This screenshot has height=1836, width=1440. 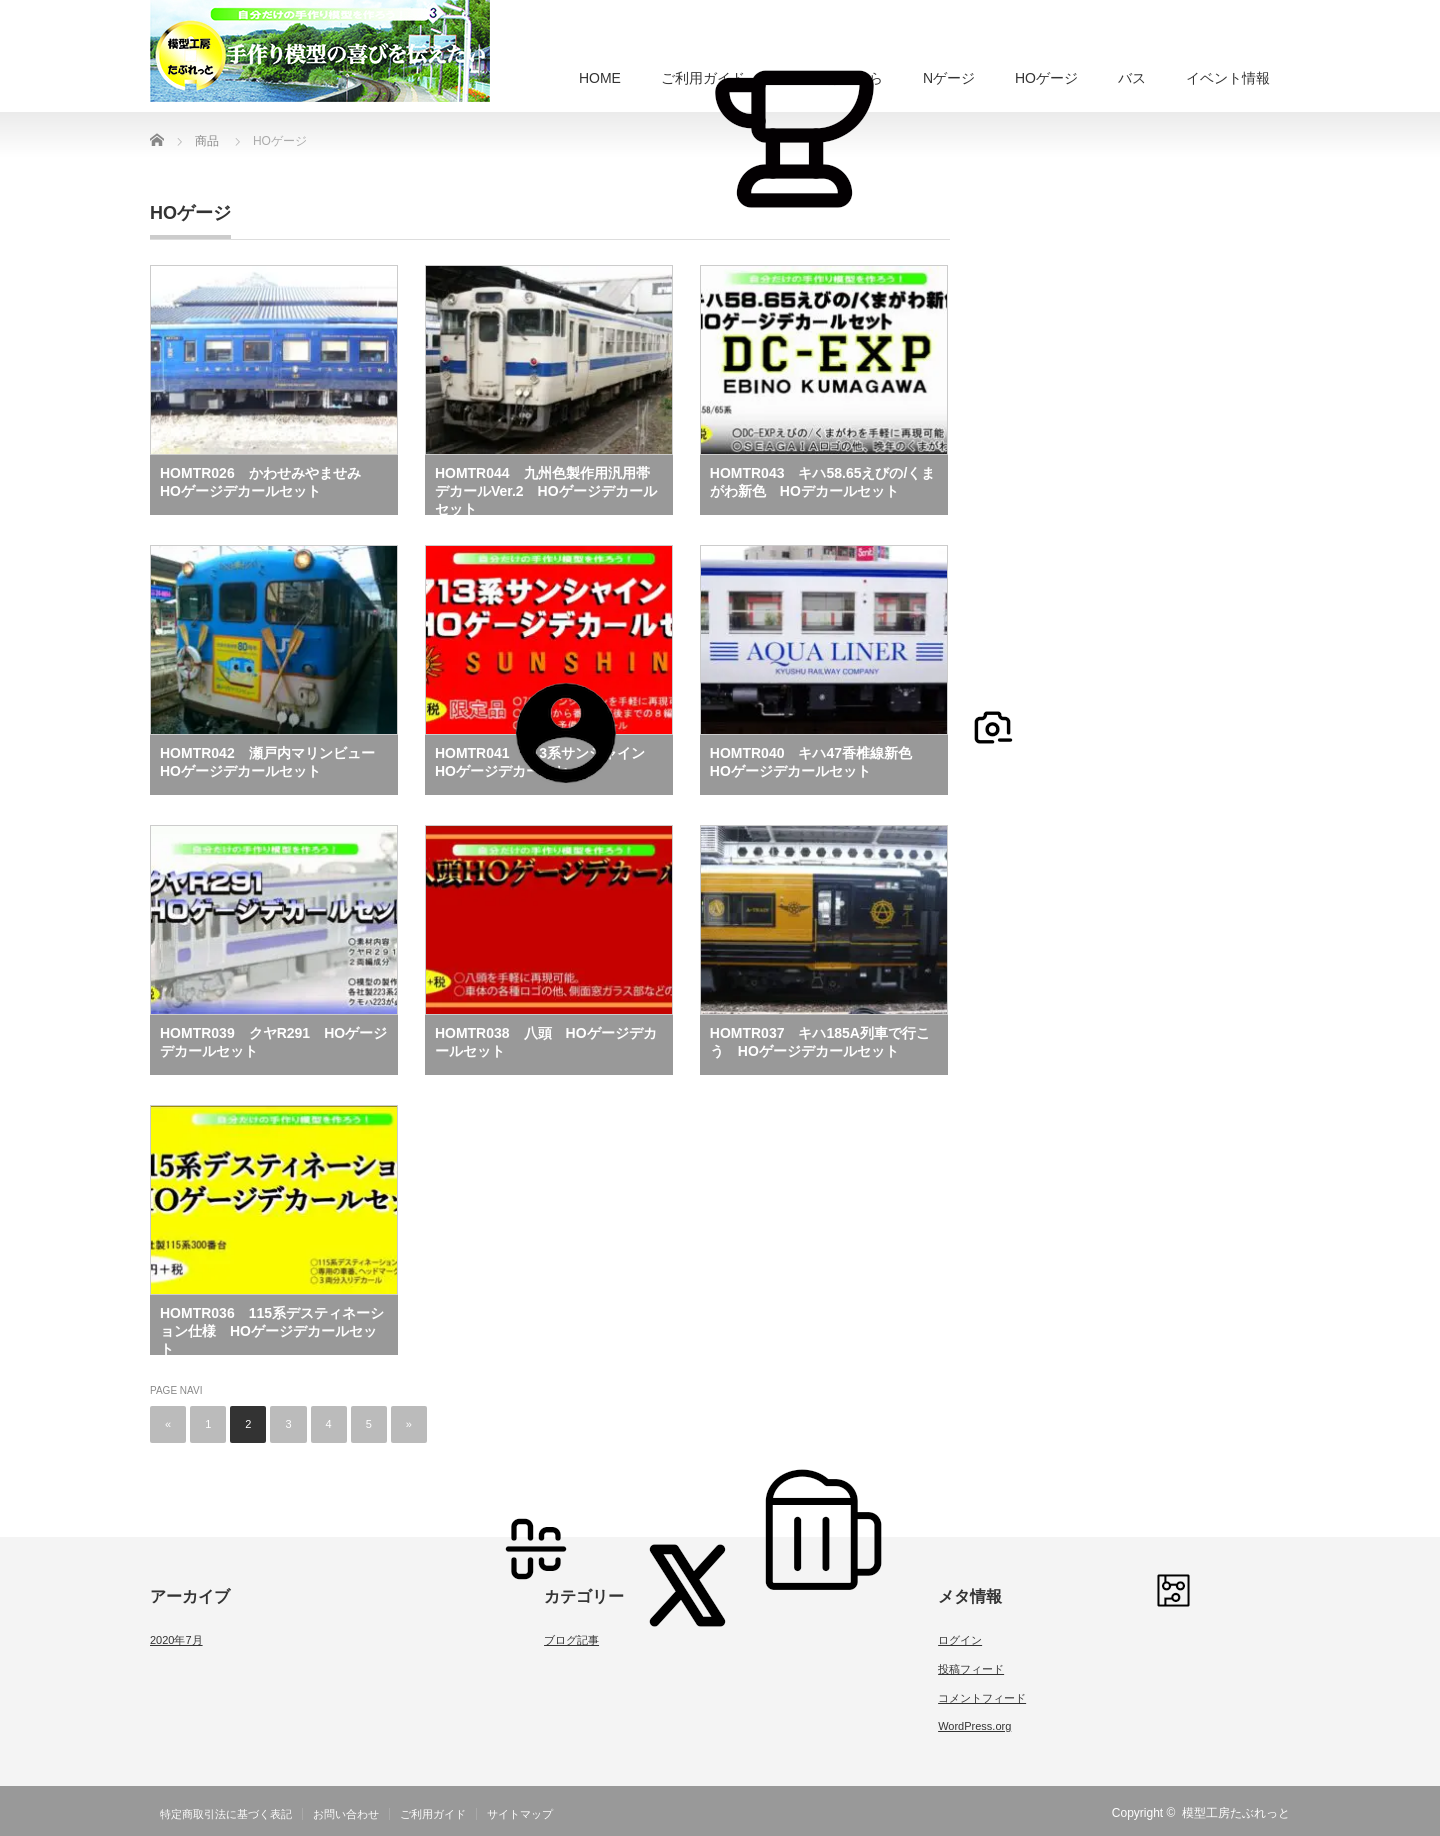 I want to click on share to X (formerly Twitter), so click(x=687, y=1585).